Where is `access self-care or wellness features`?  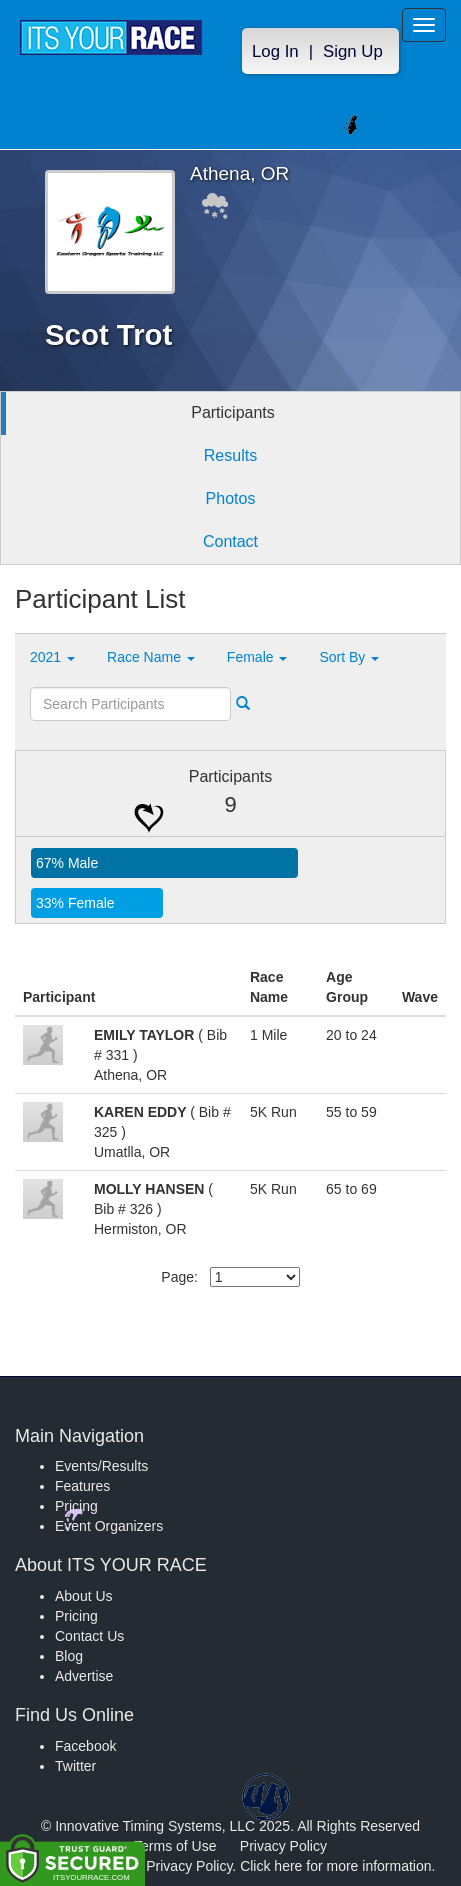 access self-care or wellness features is located at coordinates (149, 818).